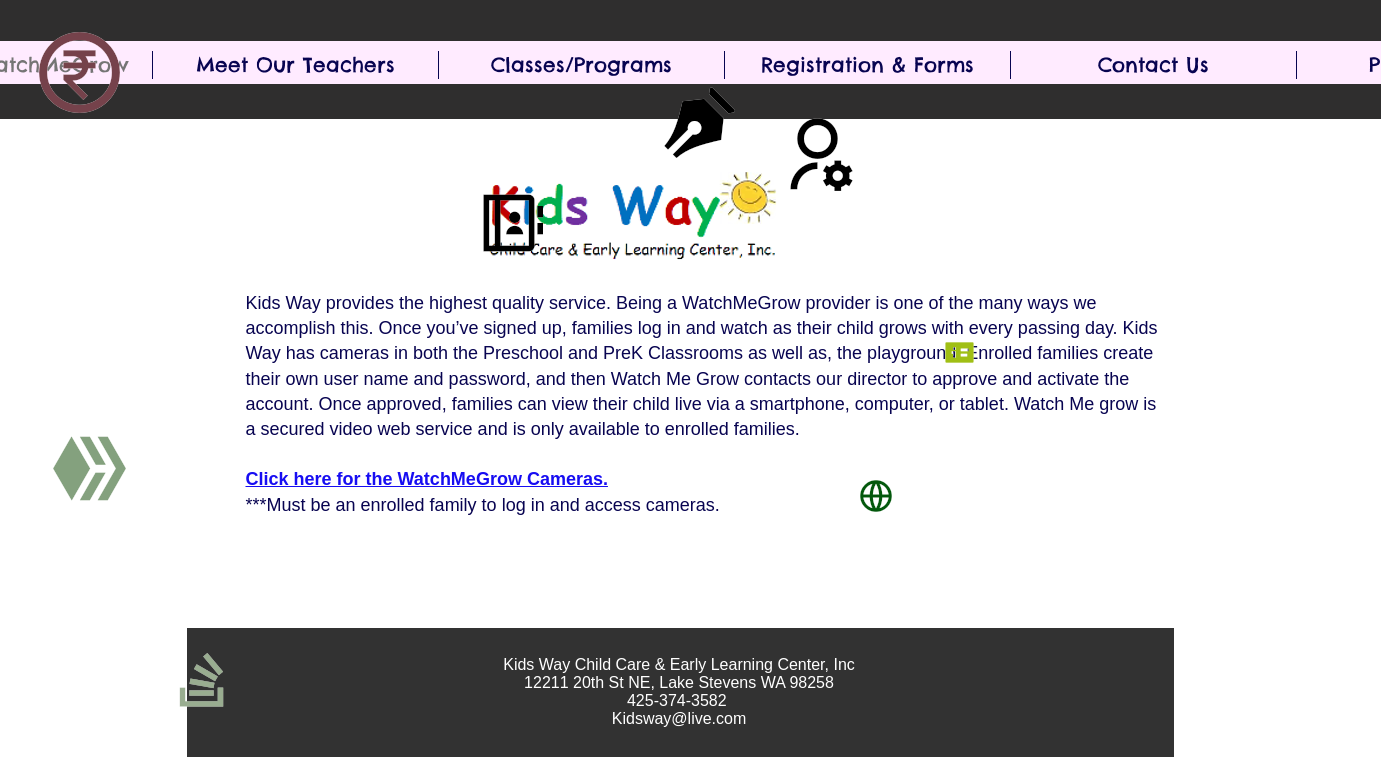 The width and height of the screenshot is (1381, 757). Describe the element at coordinates (817, 155) in the screenshot. I see `access user account settings` at that location.